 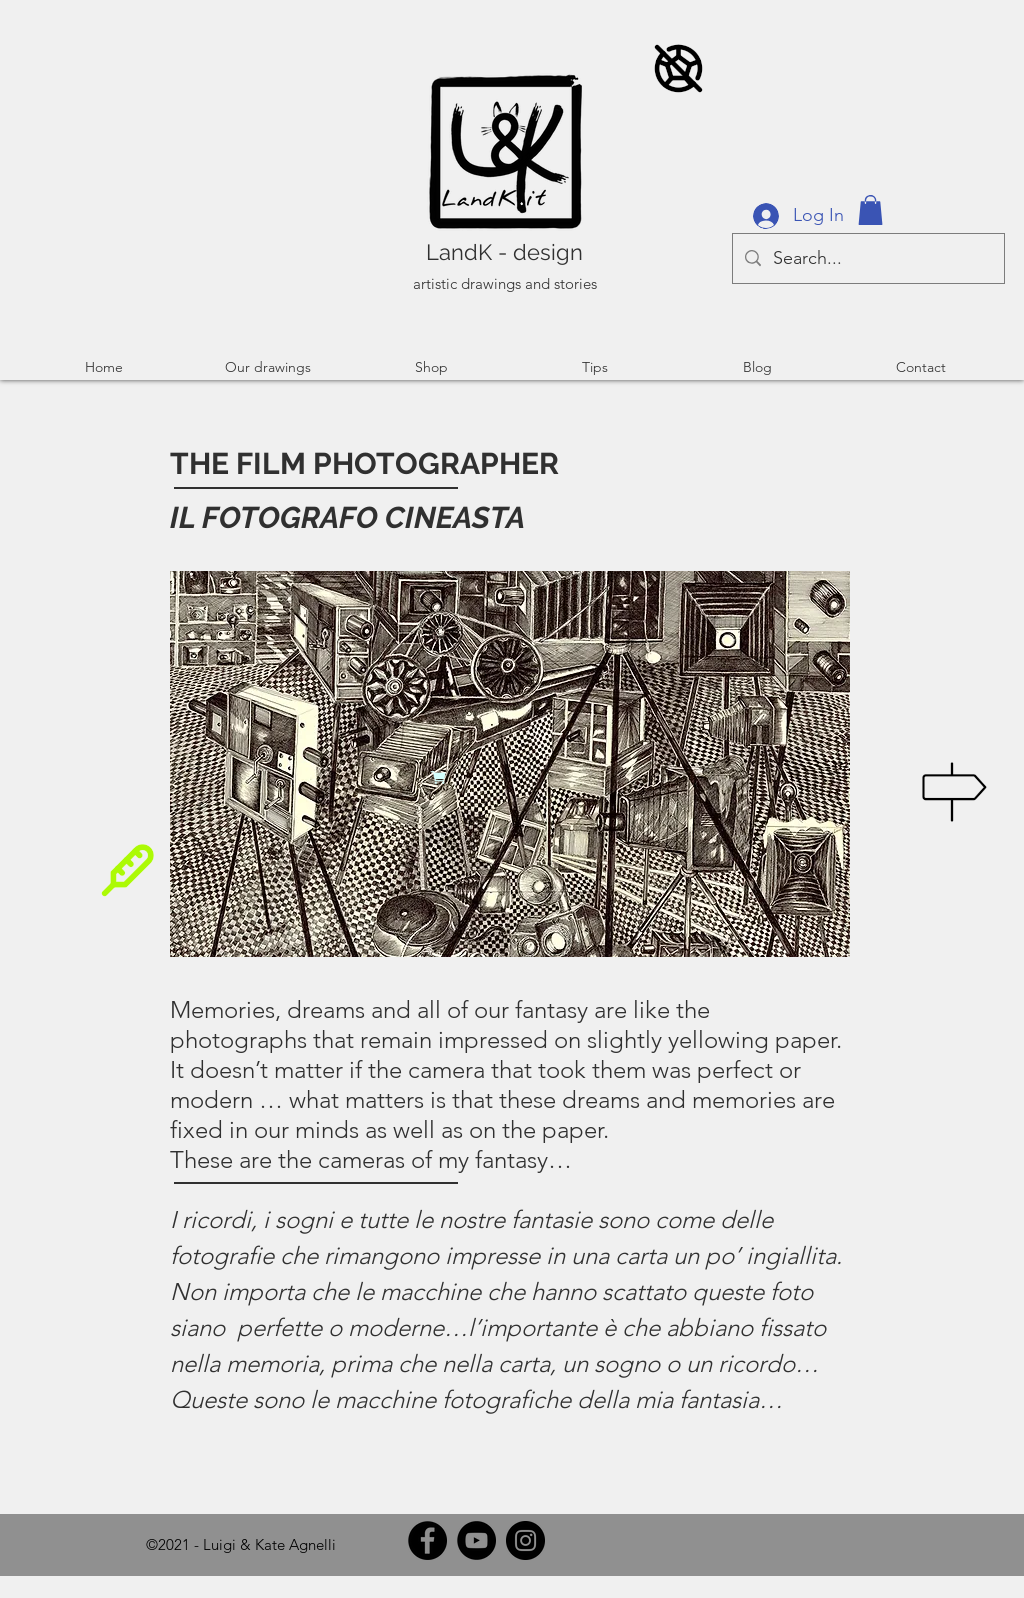 I want to click on view current temperature reading, so click(x=128, y=870).